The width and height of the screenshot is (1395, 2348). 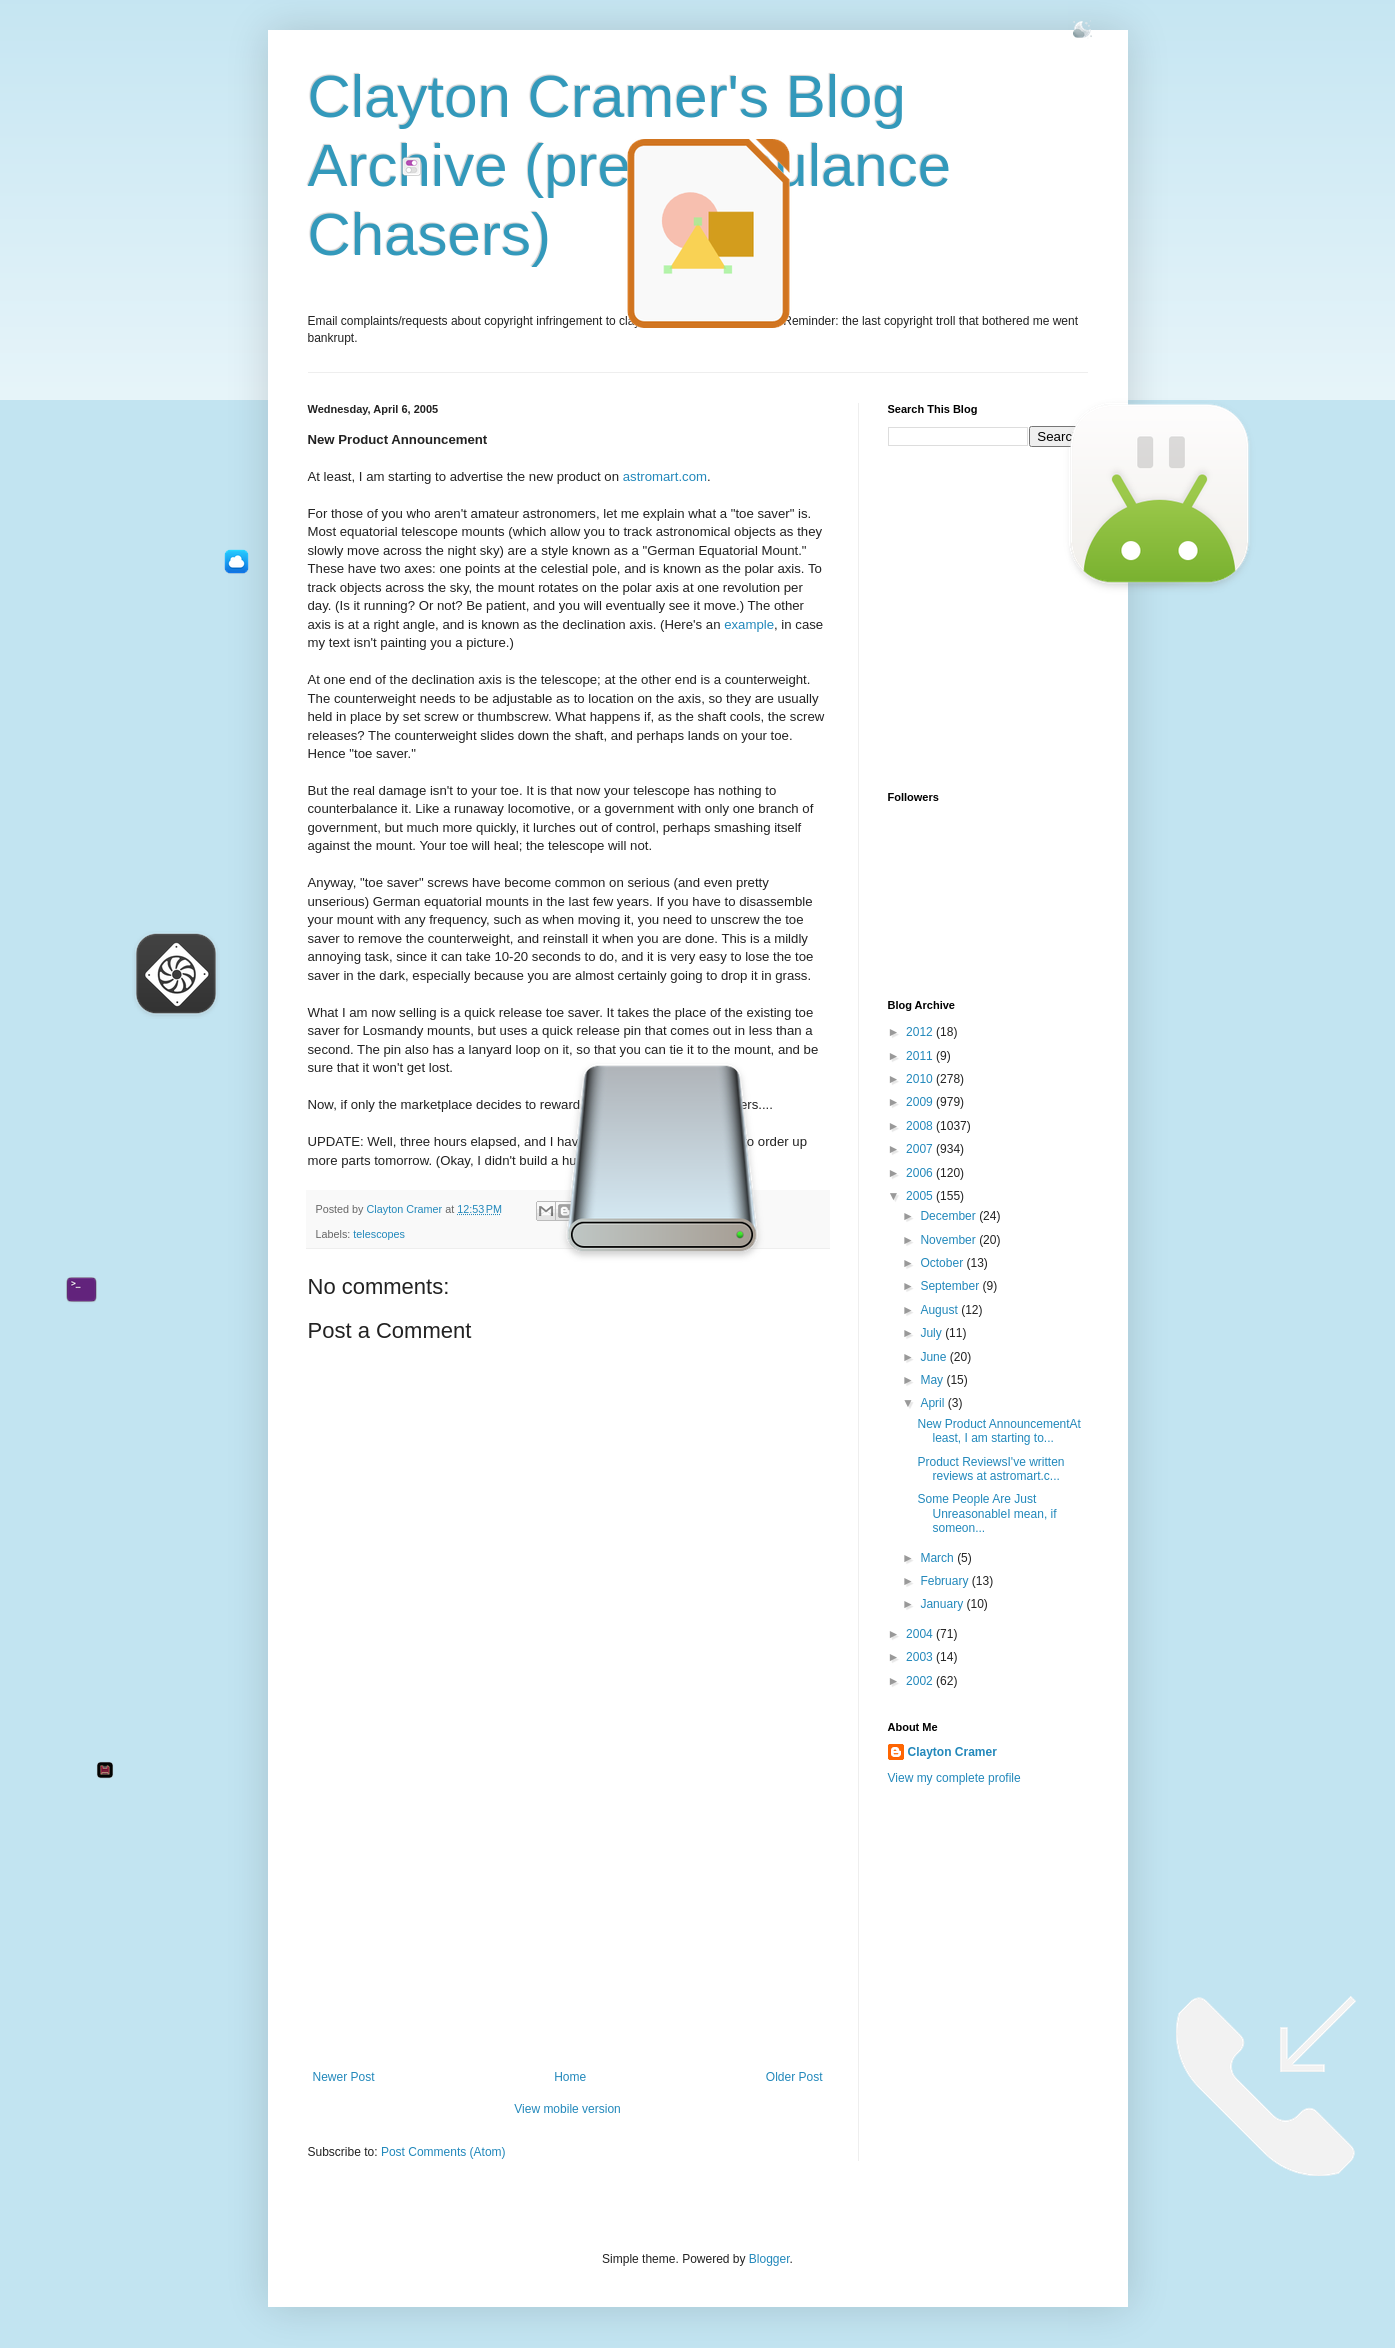 What do you see at coordinates (105, 1770) in the screenshot?
I see `launch inscryption game` at bounding box center [105, 1770].